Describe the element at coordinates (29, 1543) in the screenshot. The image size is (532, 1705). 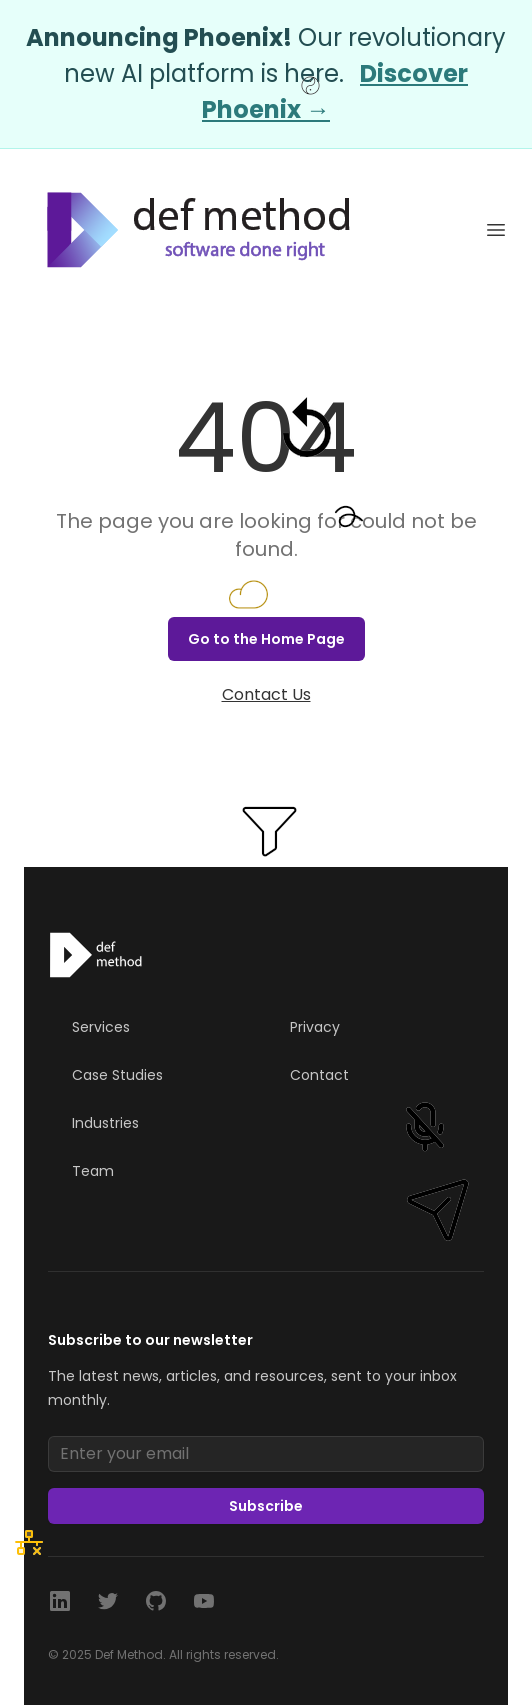
I see `network connection error or failure` at that location.